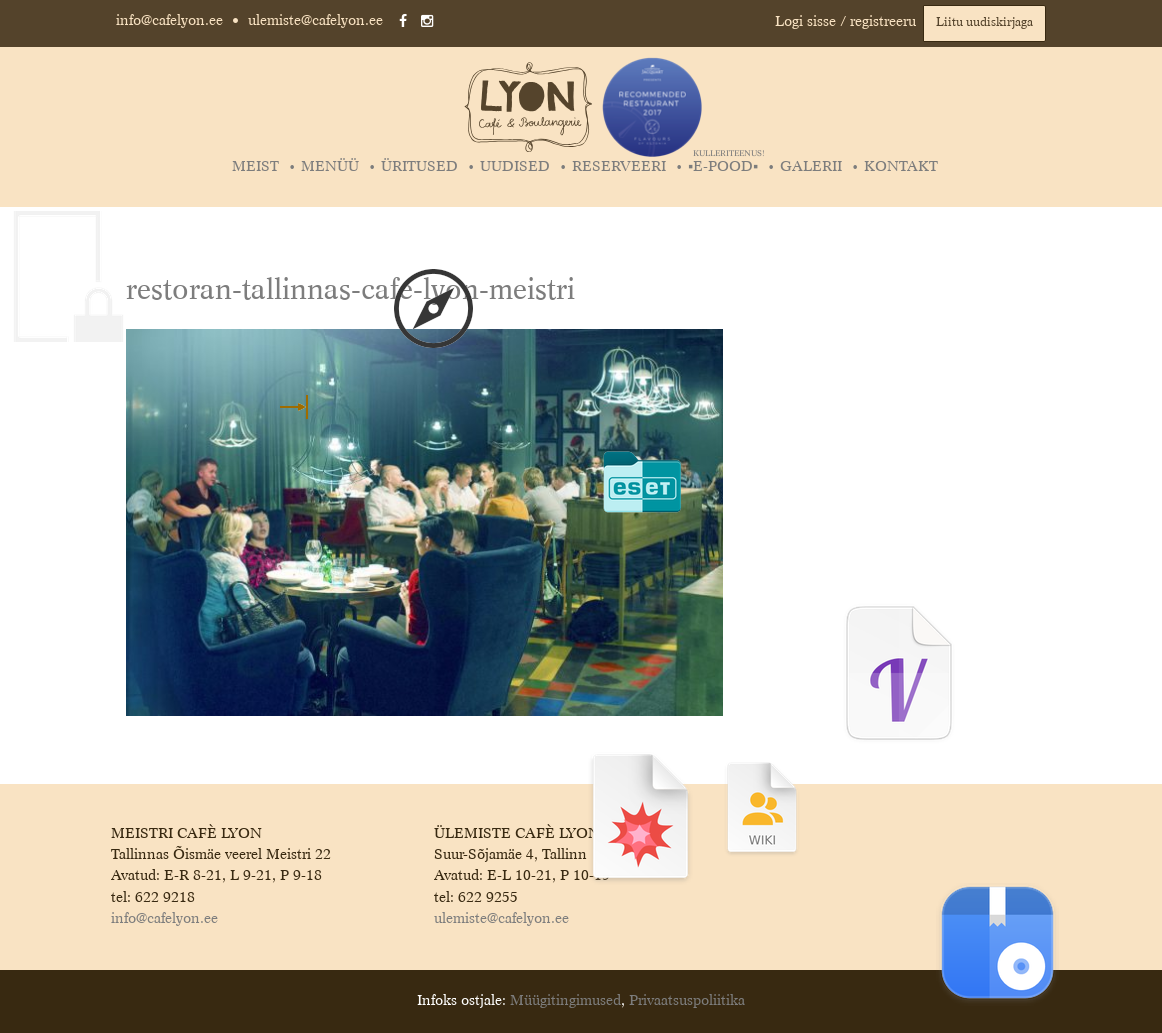 The height and width of the screenshot is (1033, 1162). What do you see at coordinates (899, 673) in the screenshot?
I see `vala programming language source file` at bounding box center [899, 673].